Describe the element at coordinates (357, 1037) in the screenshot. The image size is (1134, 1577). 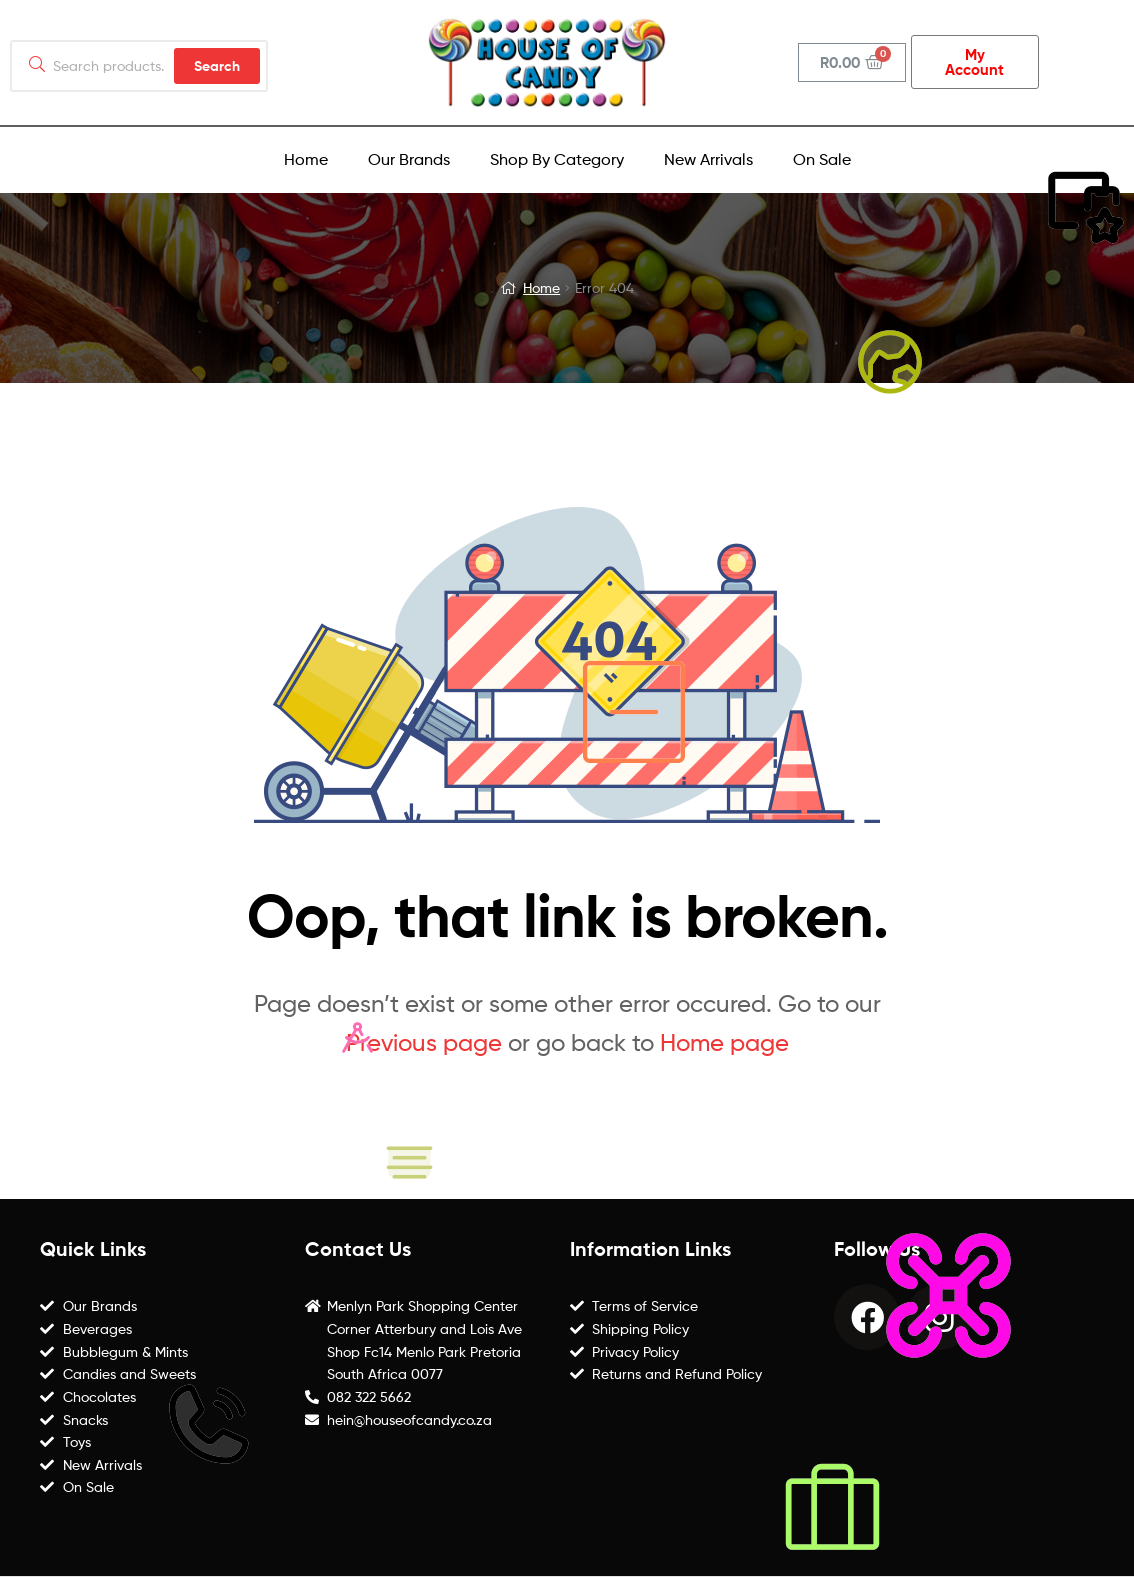
I see `access design or drawing tools` at that location.